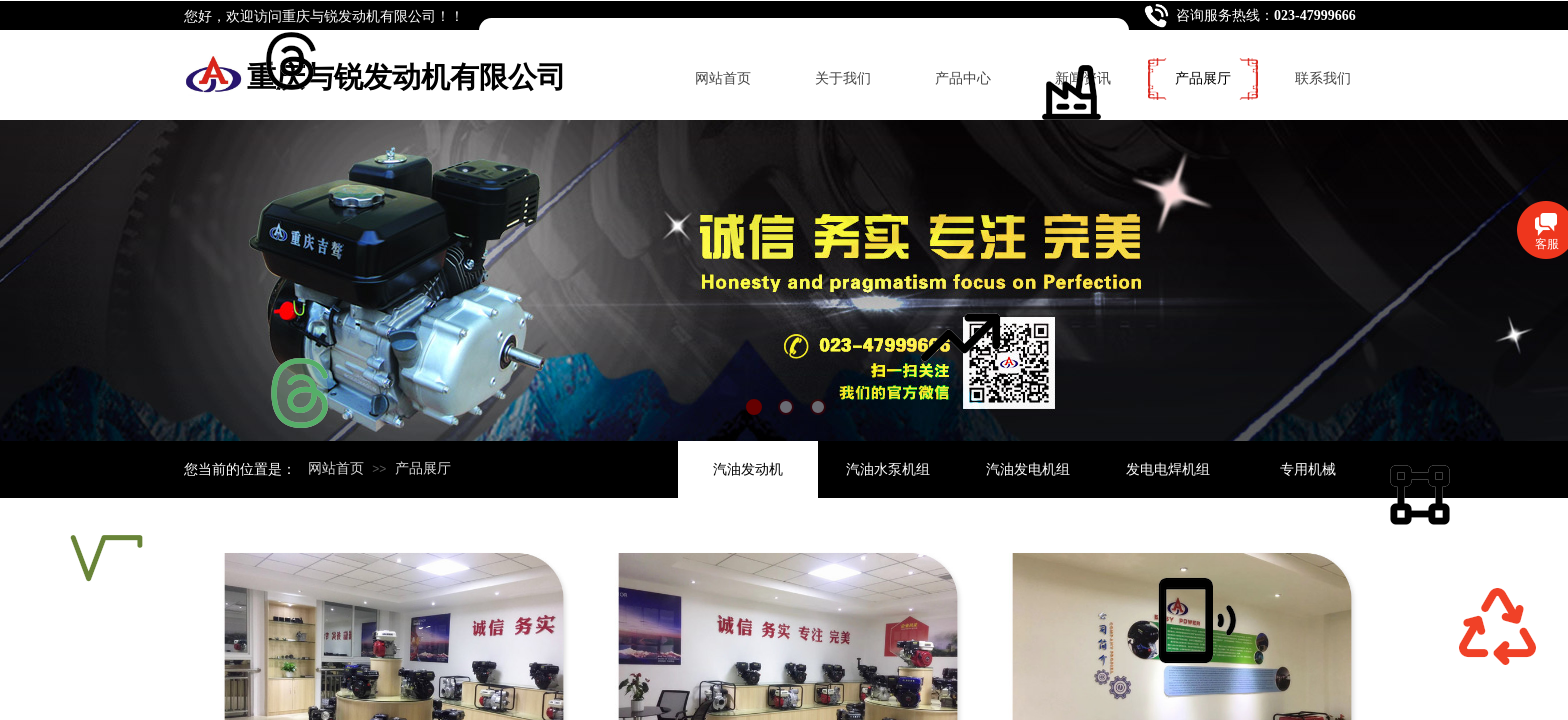 This screenshot has width=1568, height=720. I want to click on recycle or move item to trash, so click(1497, 626).